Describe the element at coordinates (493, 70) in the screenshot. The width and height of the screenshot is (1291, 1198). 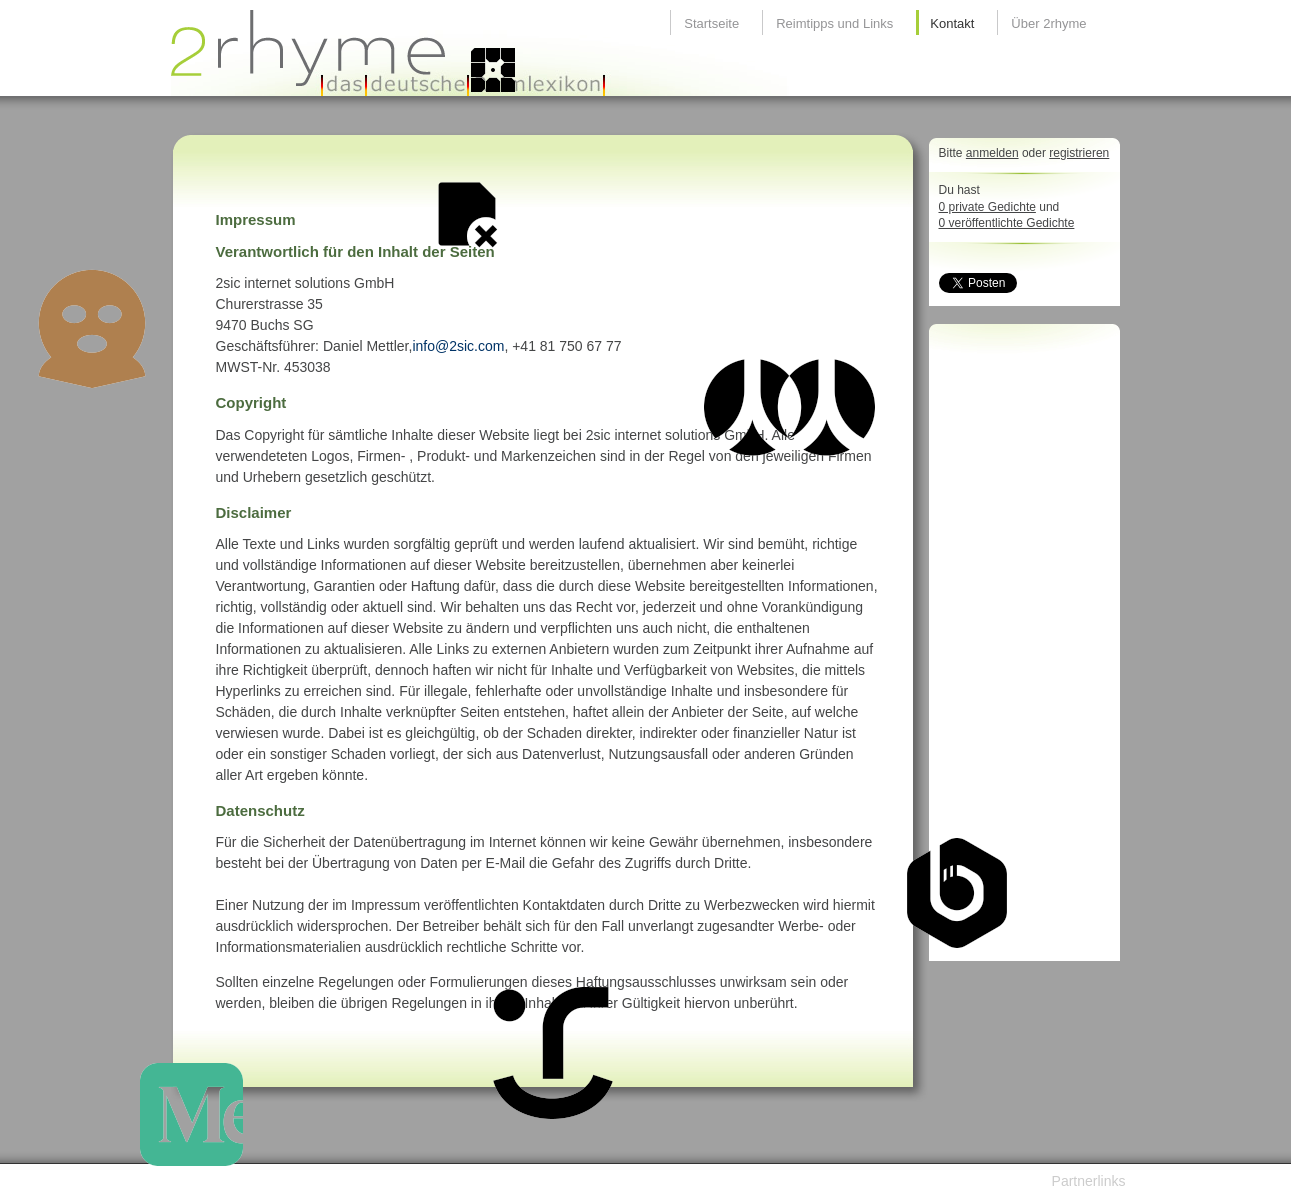
I see `wpengine brand logo` at that location.